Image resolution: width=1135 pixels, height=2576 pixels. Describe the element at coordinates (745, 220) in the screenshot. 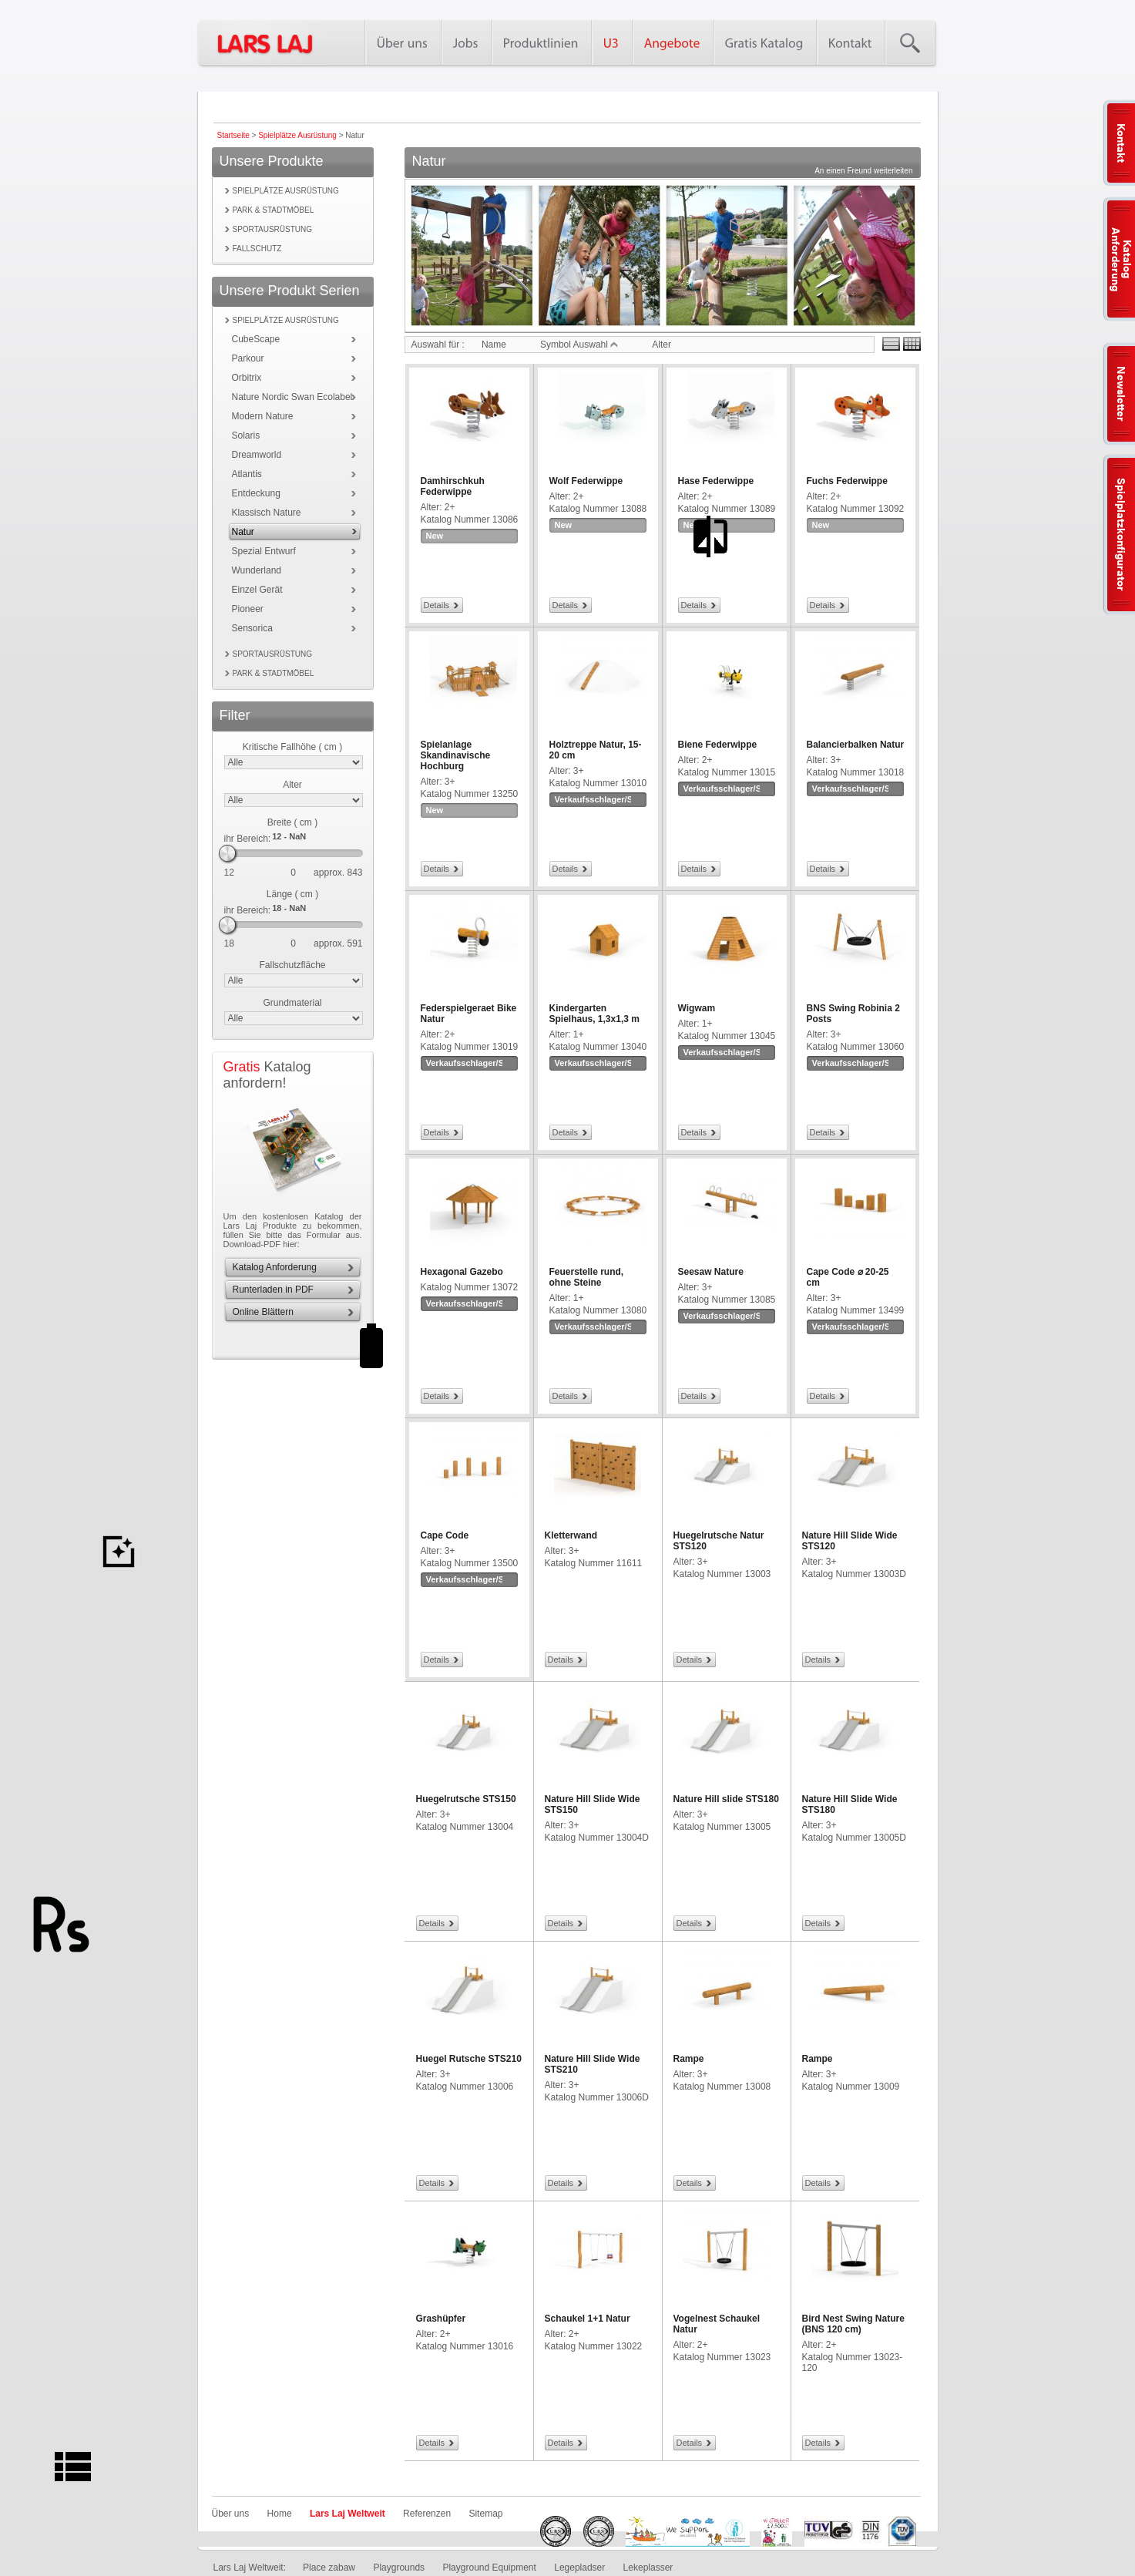

I see `access building blocks or modular components` at that location.